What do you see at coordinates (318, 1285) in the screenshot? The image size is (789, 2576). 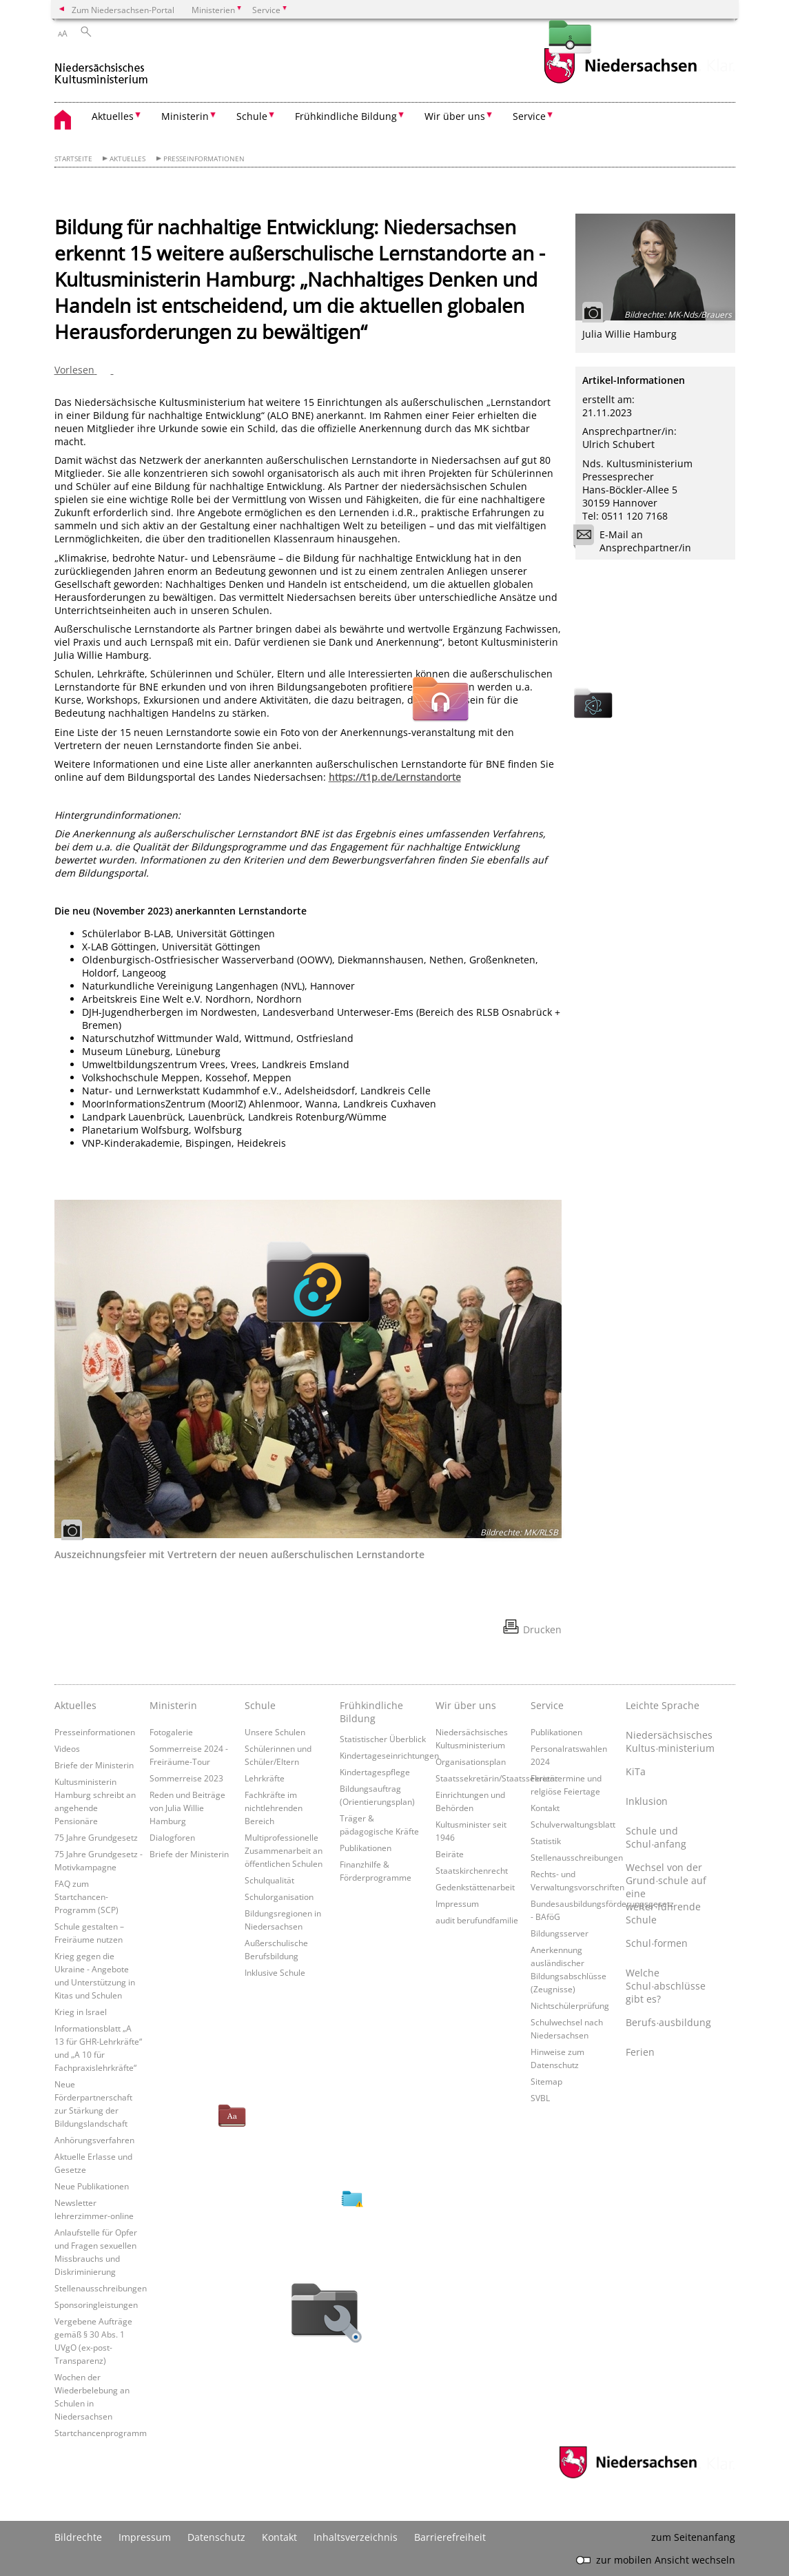 I see `open tauri project folder` at bounding box center [318, 1285].